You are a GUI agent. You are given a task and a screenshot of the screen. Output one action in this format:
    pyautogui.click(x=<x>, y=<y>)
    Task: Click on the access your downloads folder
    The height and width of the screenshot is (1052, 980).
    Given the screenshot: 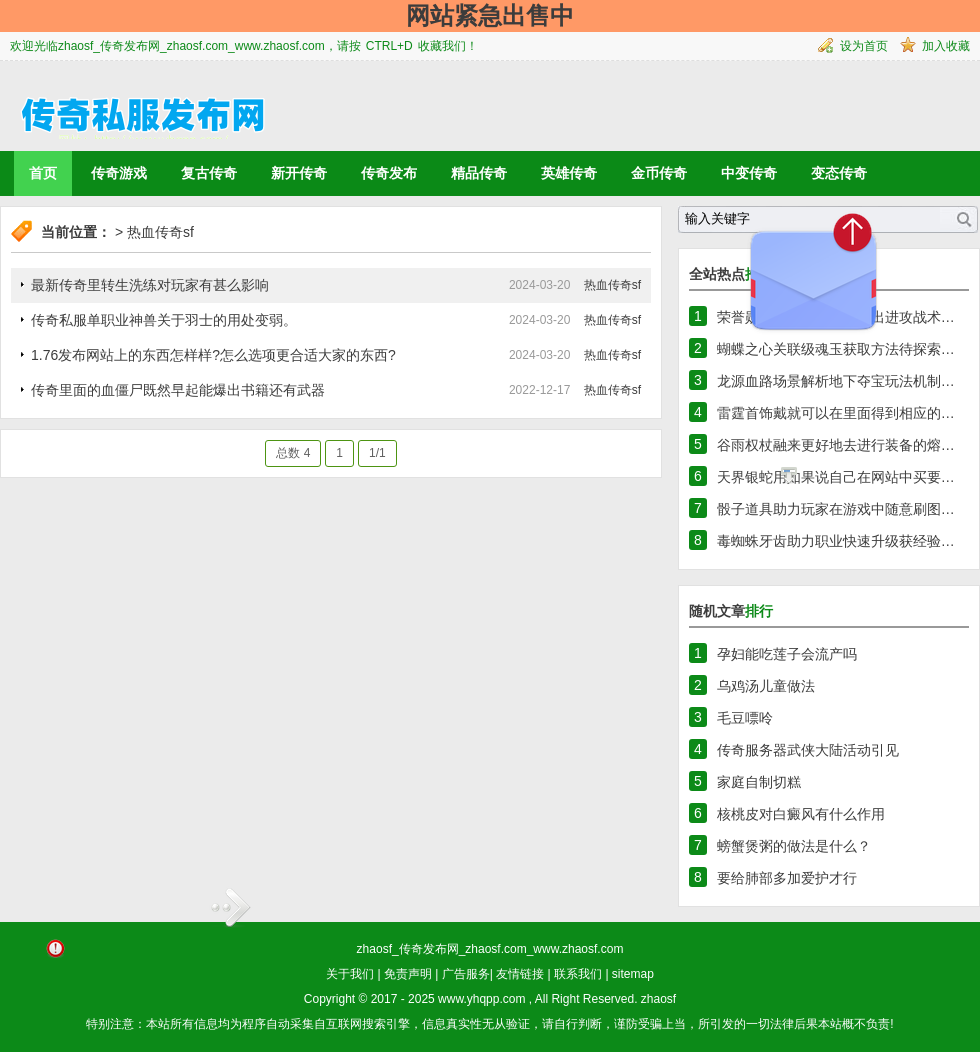 What is the action you would take?
    pyautogui.click(x=789, y=475)
    